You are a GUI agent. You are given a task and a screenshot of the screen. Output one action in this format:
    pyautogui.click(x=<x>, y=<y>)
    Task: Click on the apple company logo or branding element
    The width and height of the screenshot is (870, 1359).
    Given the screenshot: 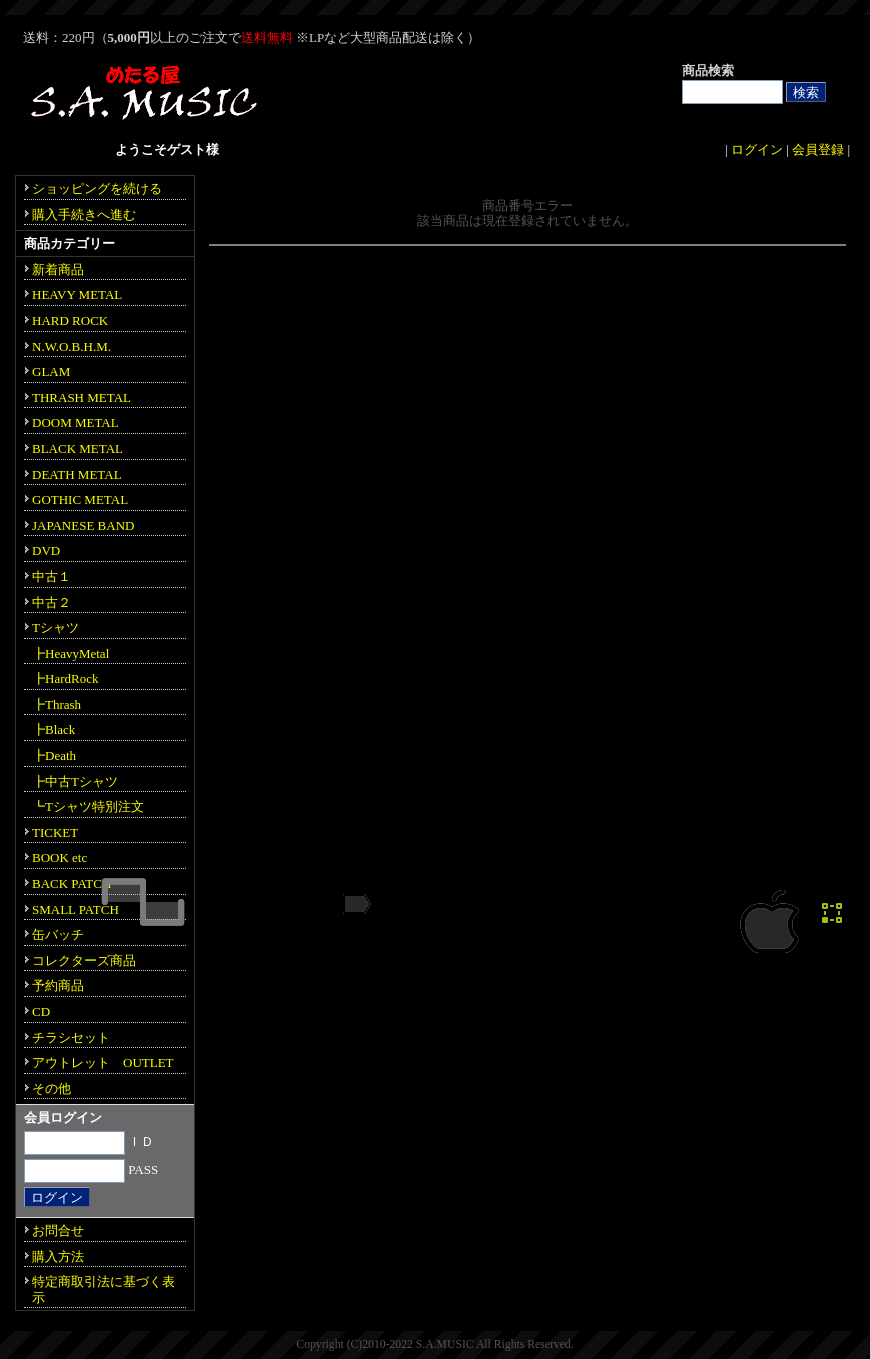 What is the action you would take?
    pyautogui.click(x=772, y=926)
    